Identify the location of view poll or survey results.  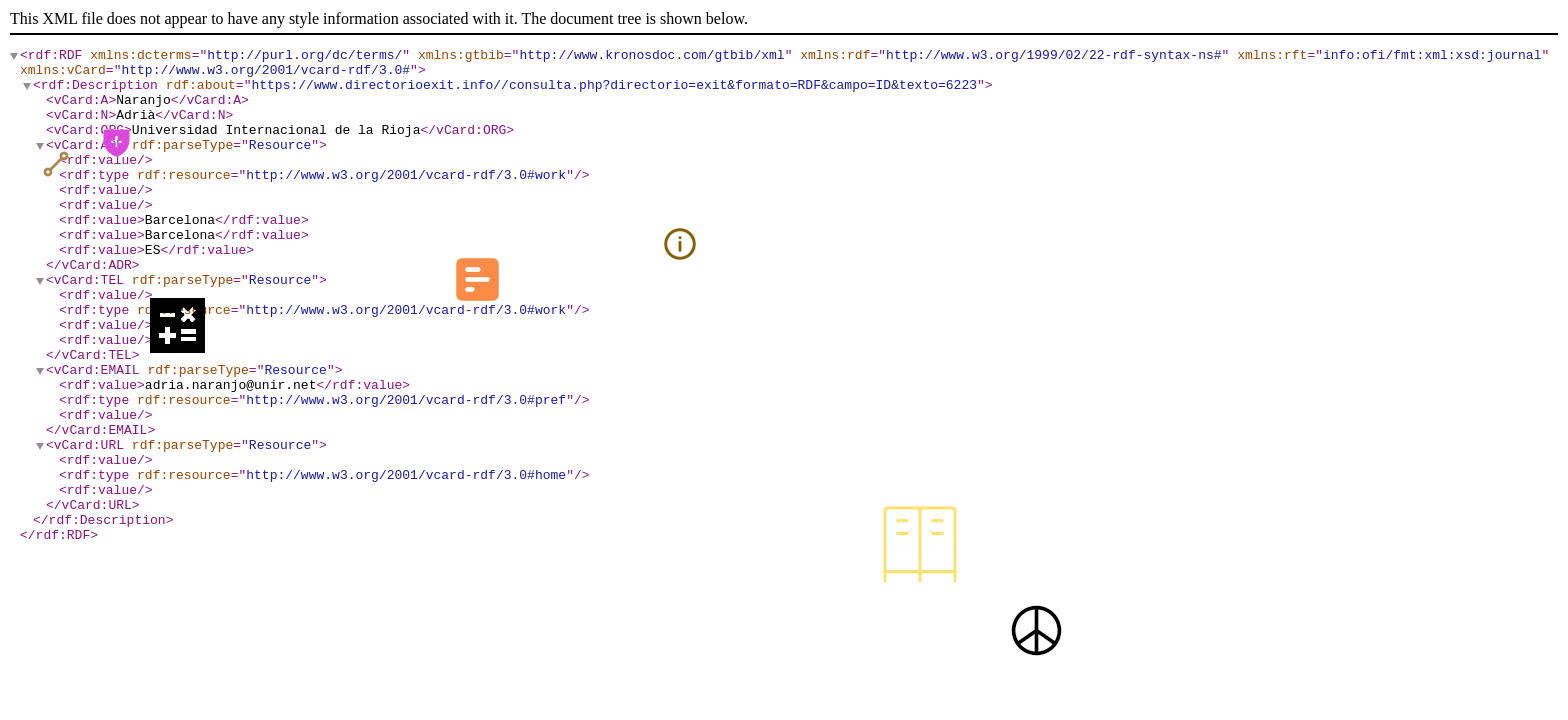
(477, 279).